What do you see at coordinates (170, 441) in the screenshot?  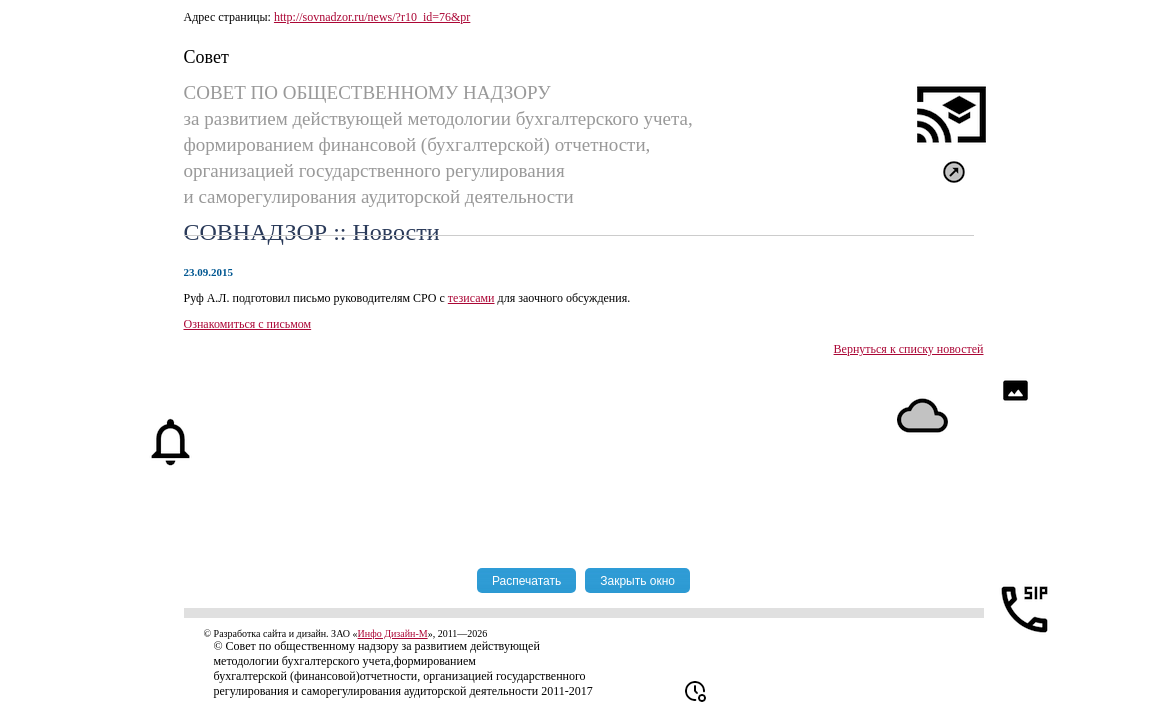 I see `view your notifications` at bounding box center [170, 441].